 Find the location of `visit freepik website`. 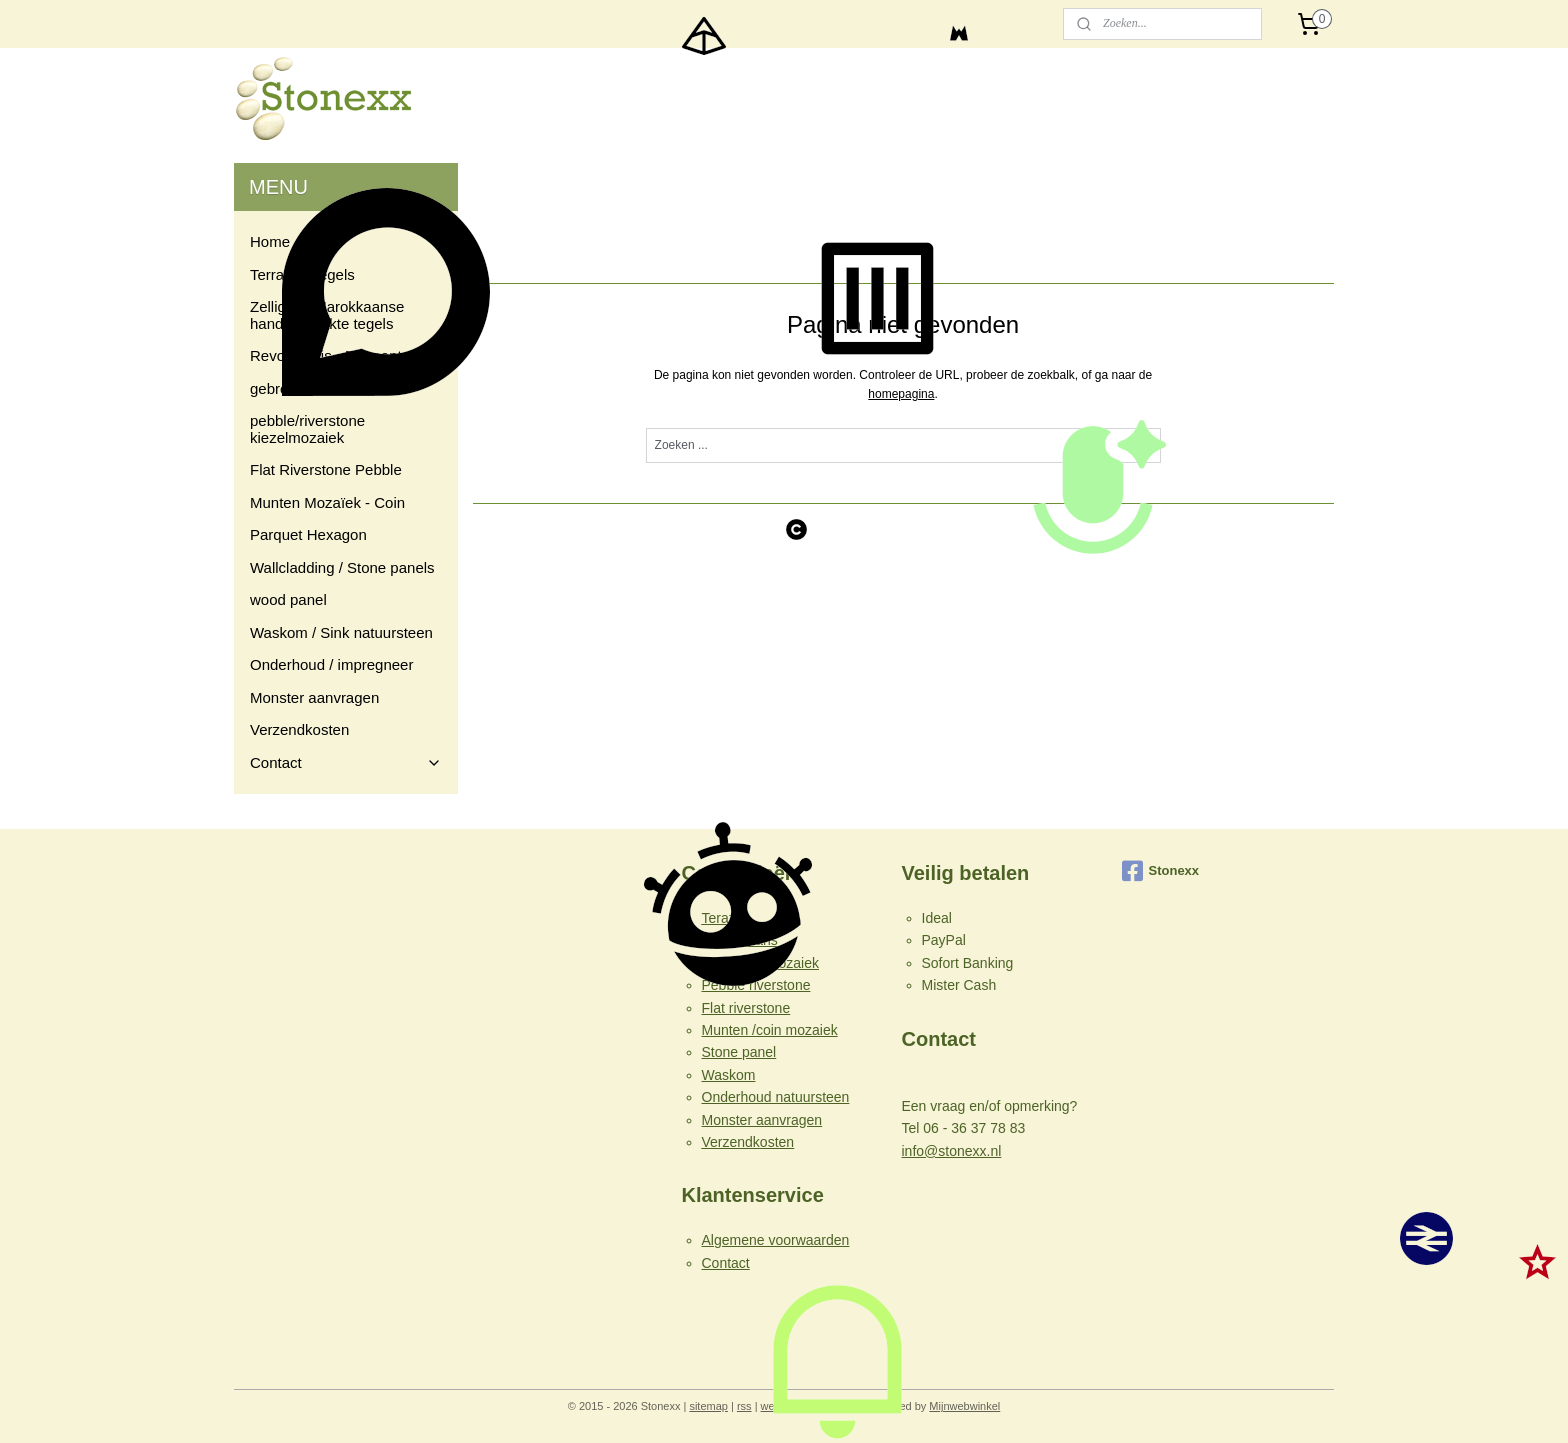

visit freepik website is located at coordinates (728, 904).